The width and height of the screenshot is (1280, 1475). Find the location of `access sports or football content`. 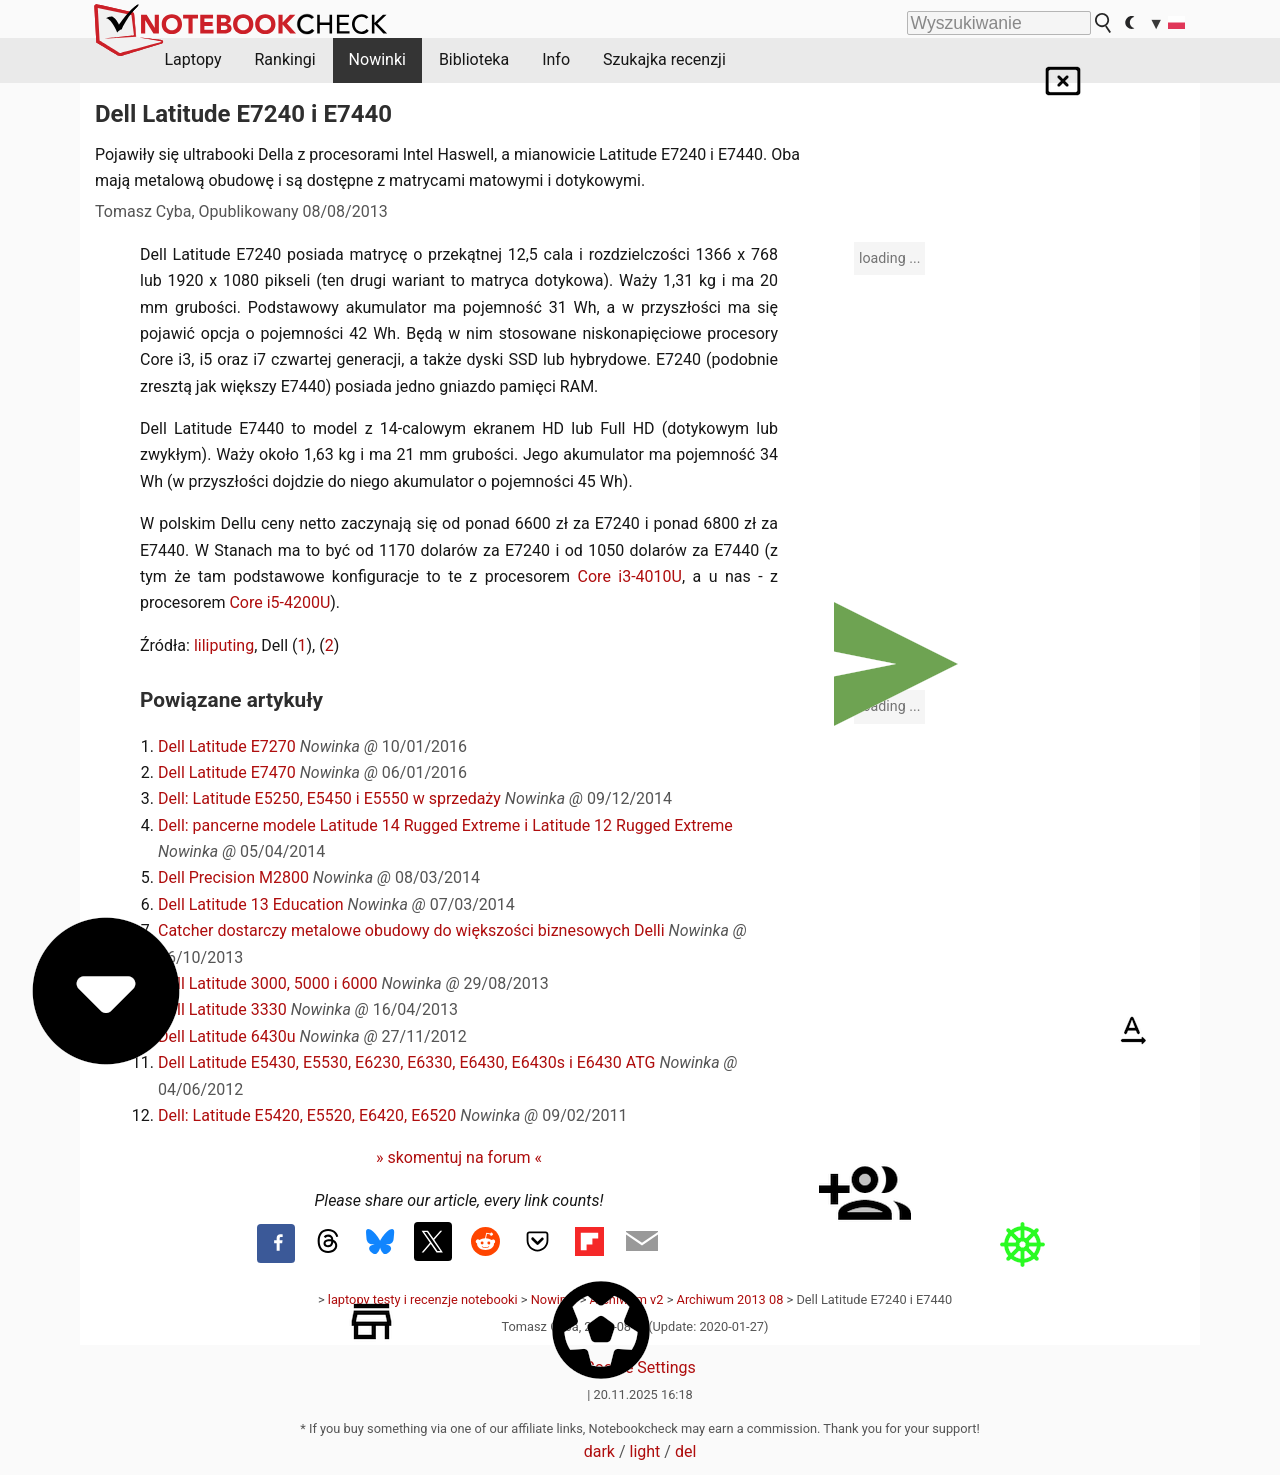

access sports or football content is located at coordinates (601, 1330).